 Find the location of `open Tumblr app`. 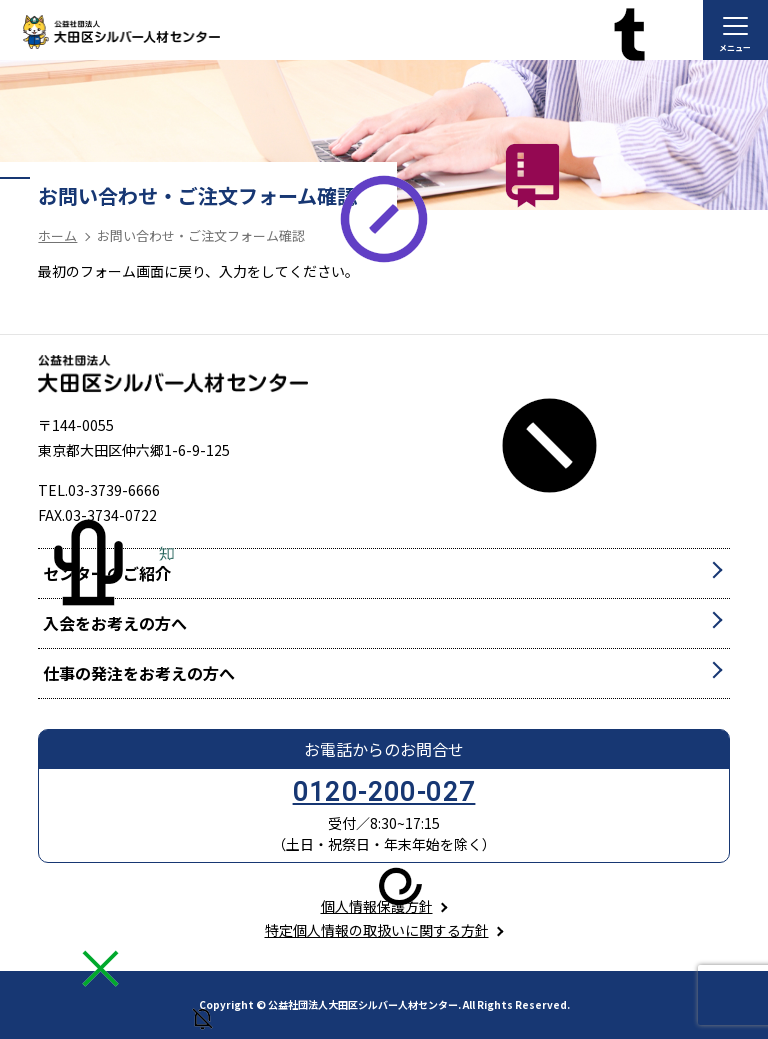

open Tumblr app is located at coordinates (629, 34).